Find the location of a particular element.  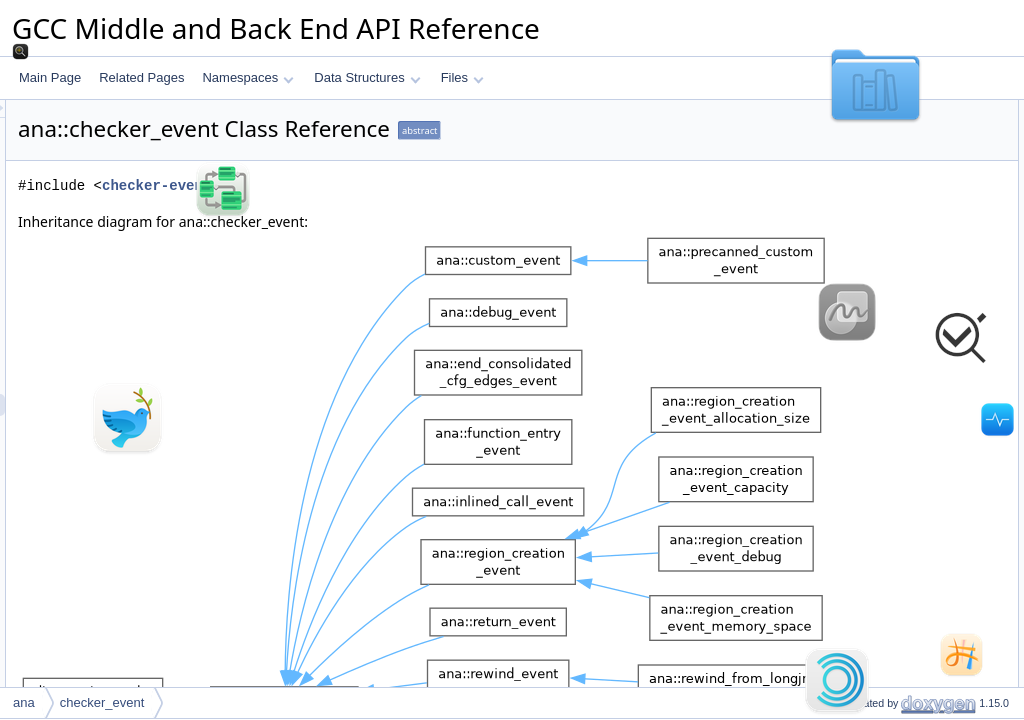

open media library folder is located at coordinates (875, 84).